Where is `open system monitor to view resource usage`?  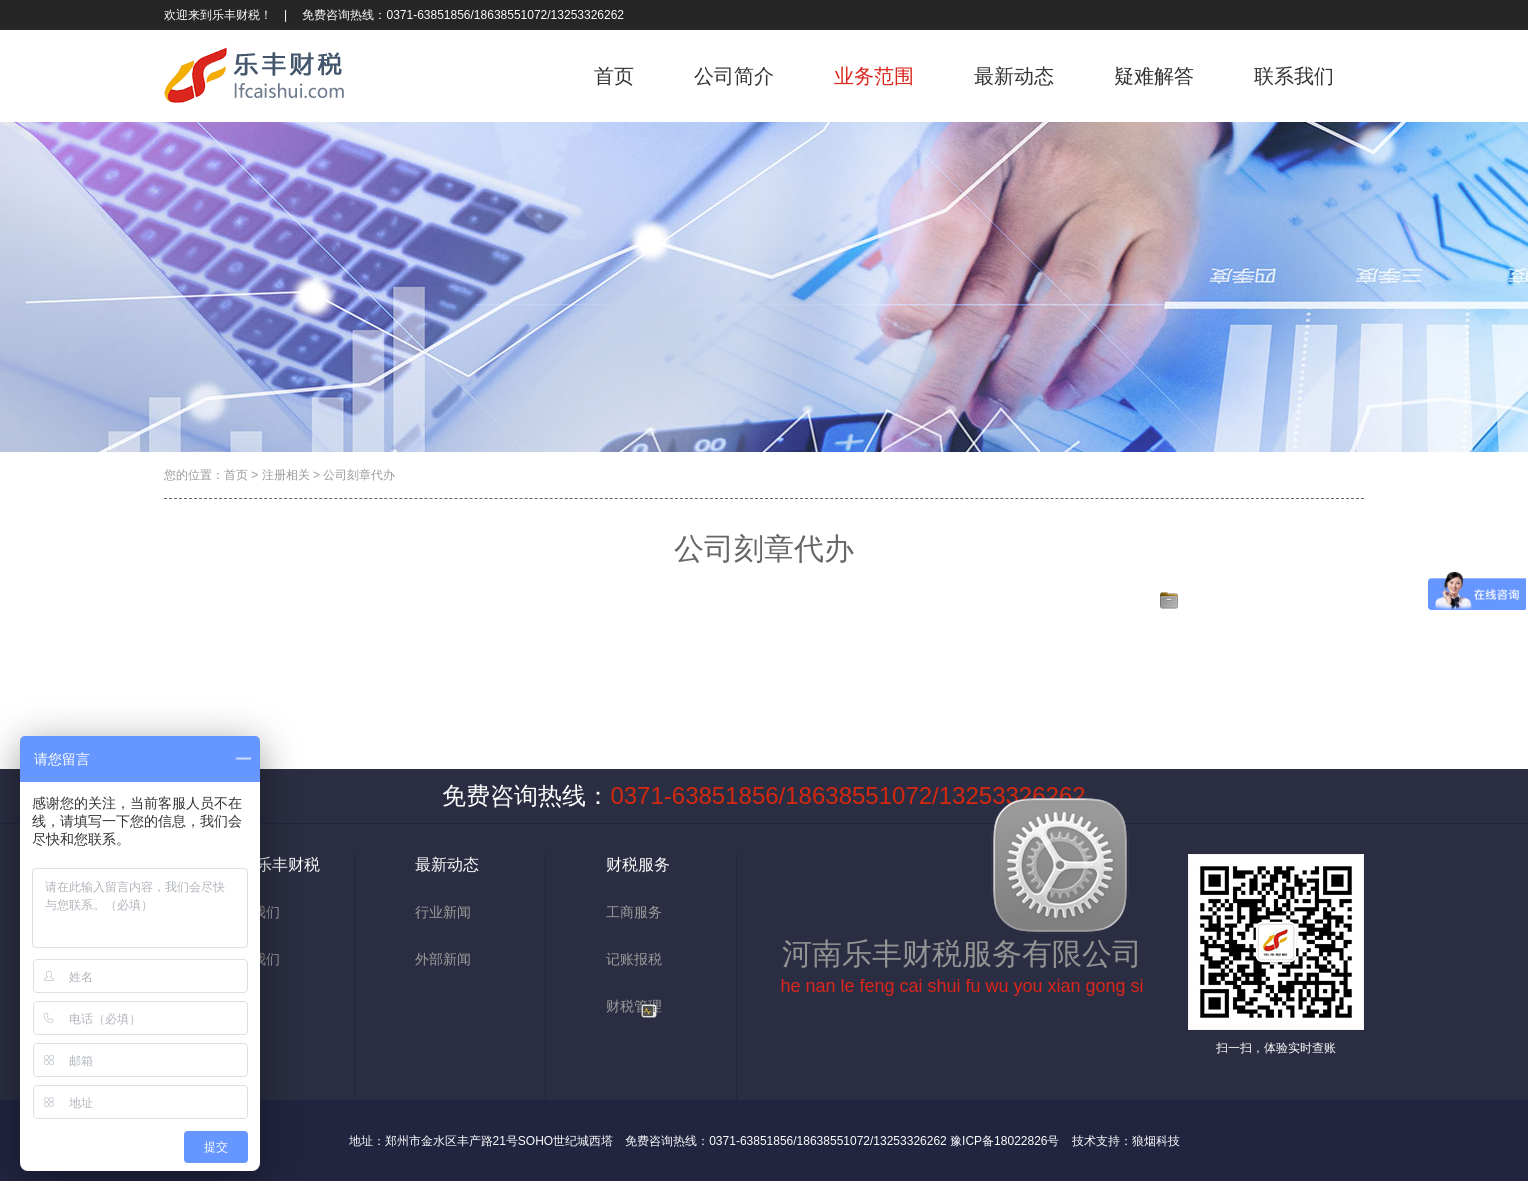
open system monitor to view resource usage is located at coordinates (649, 1011).